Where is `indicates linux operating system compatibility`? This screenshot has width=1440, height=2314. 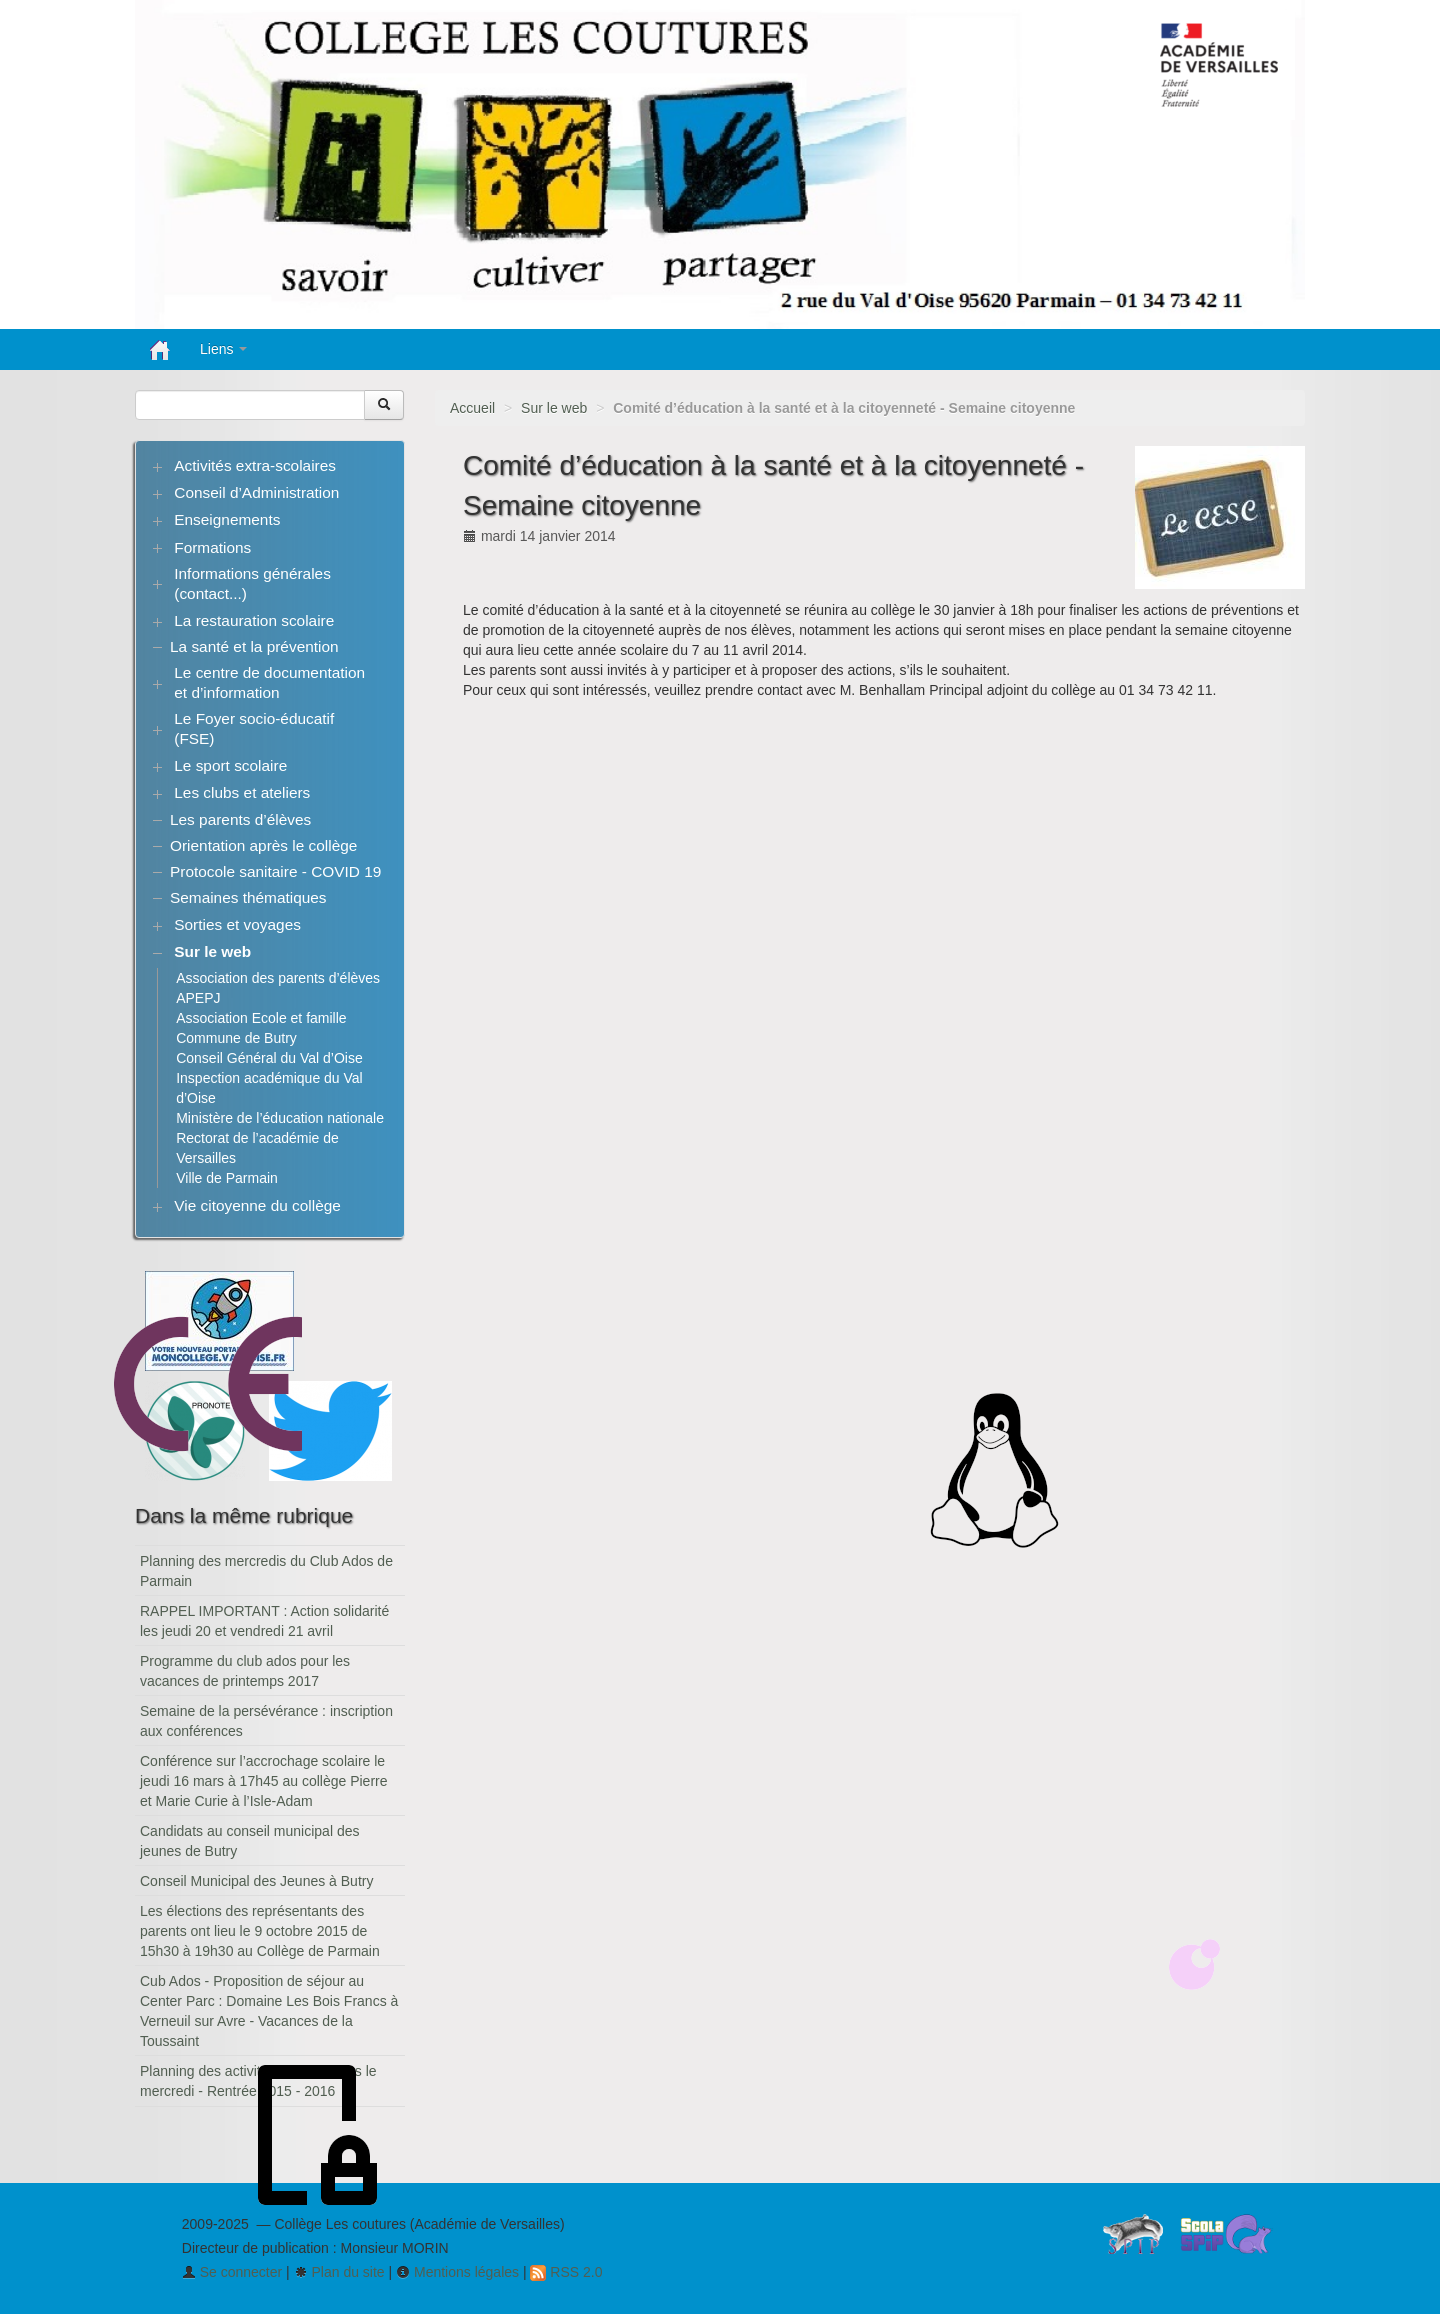 indicates linux operating system compatibility is located at coordinates (994, 1470).